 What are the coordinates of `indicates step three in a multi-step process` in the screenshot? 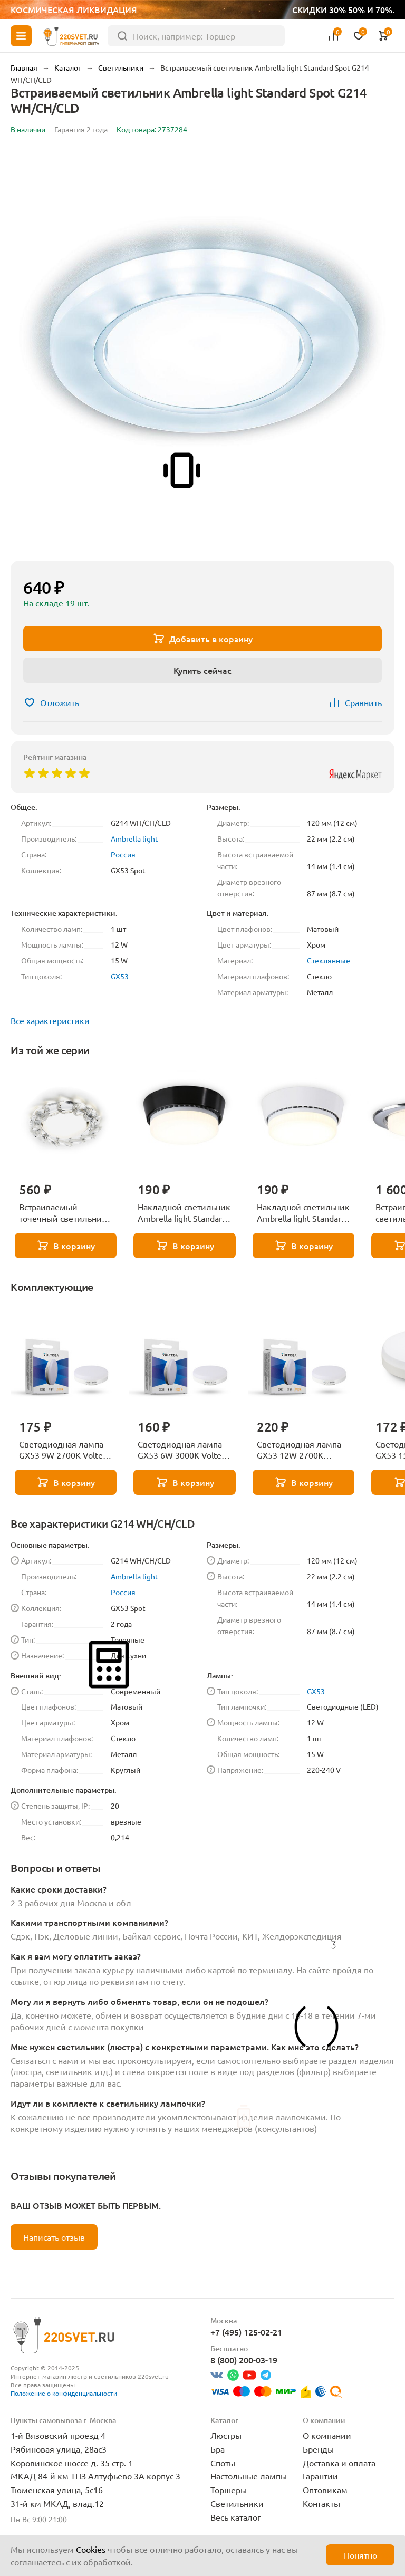 It's located at (333, 1945).